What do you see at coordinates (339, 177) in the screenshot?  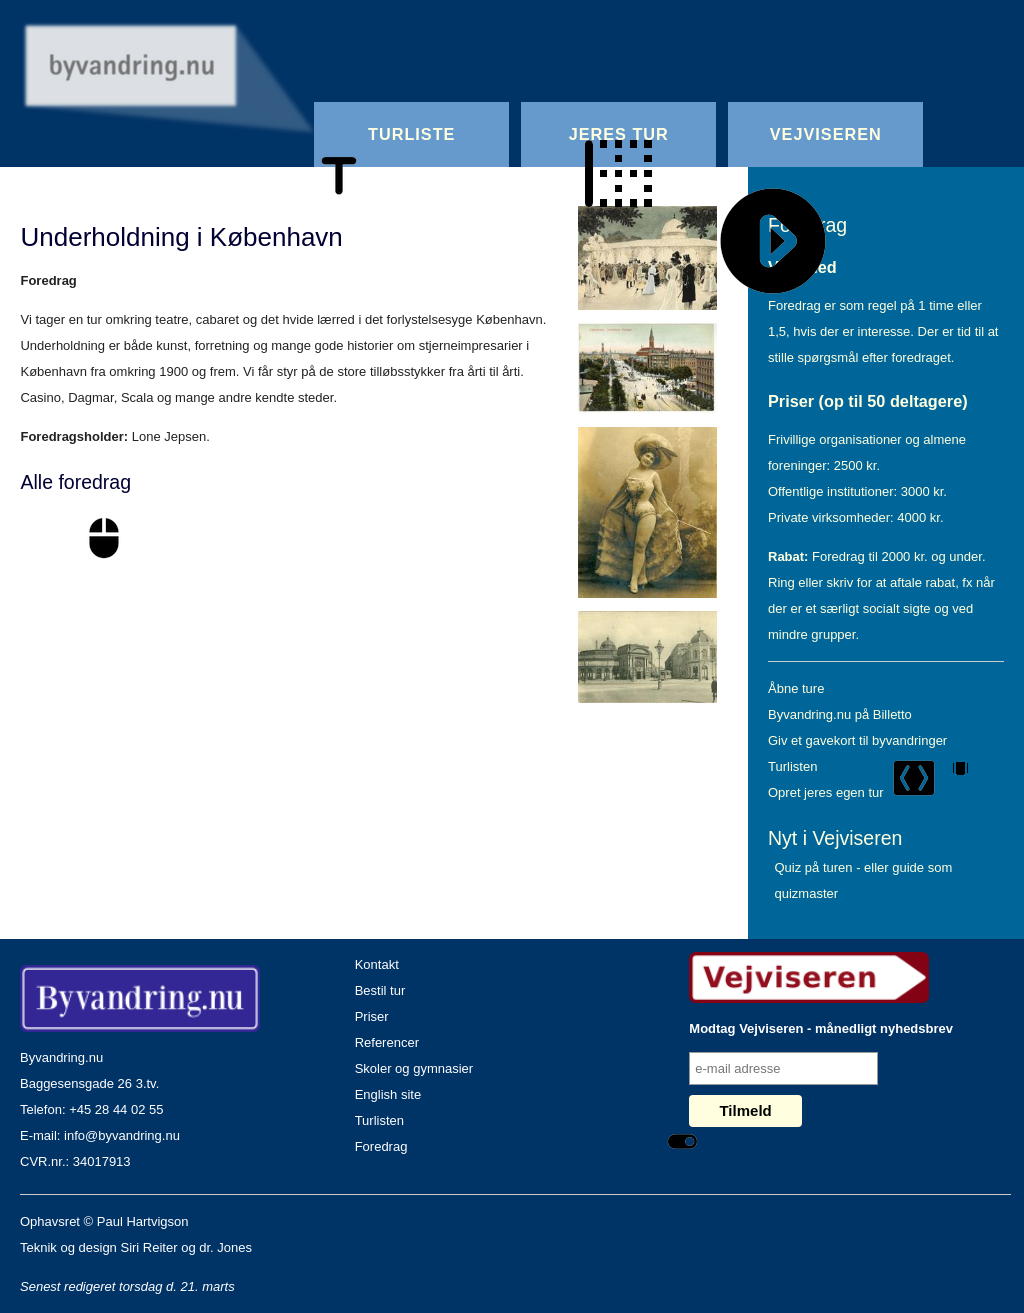 I see `add or edit a title` at bounding box center [339, 177].